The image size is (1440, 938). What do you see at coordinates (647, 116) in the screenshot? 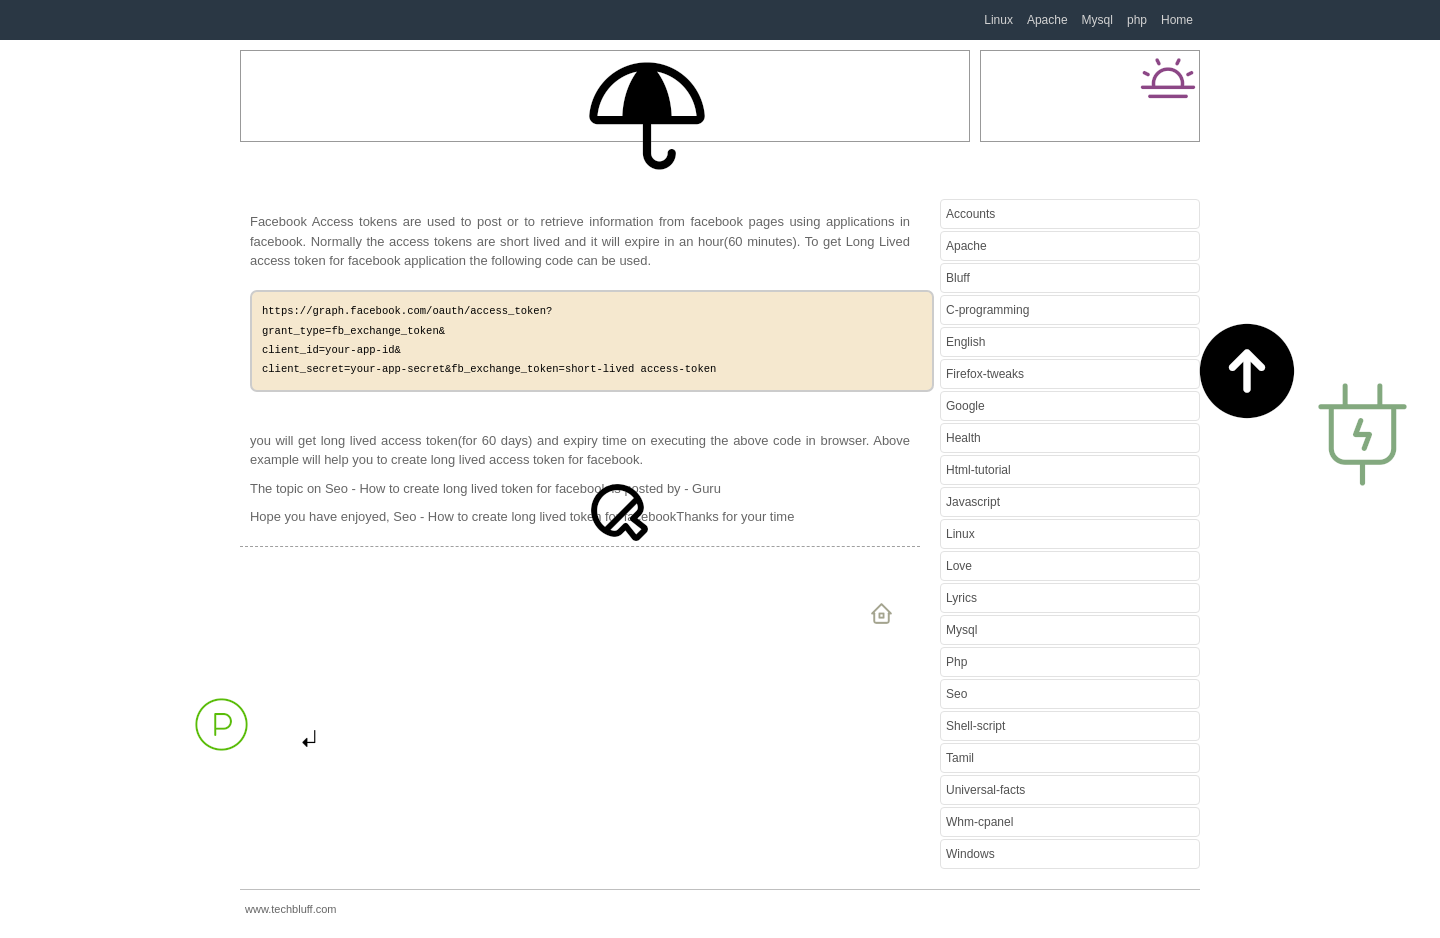
I see `view weather protection or rain forecast` at bounding box center [647, 116].